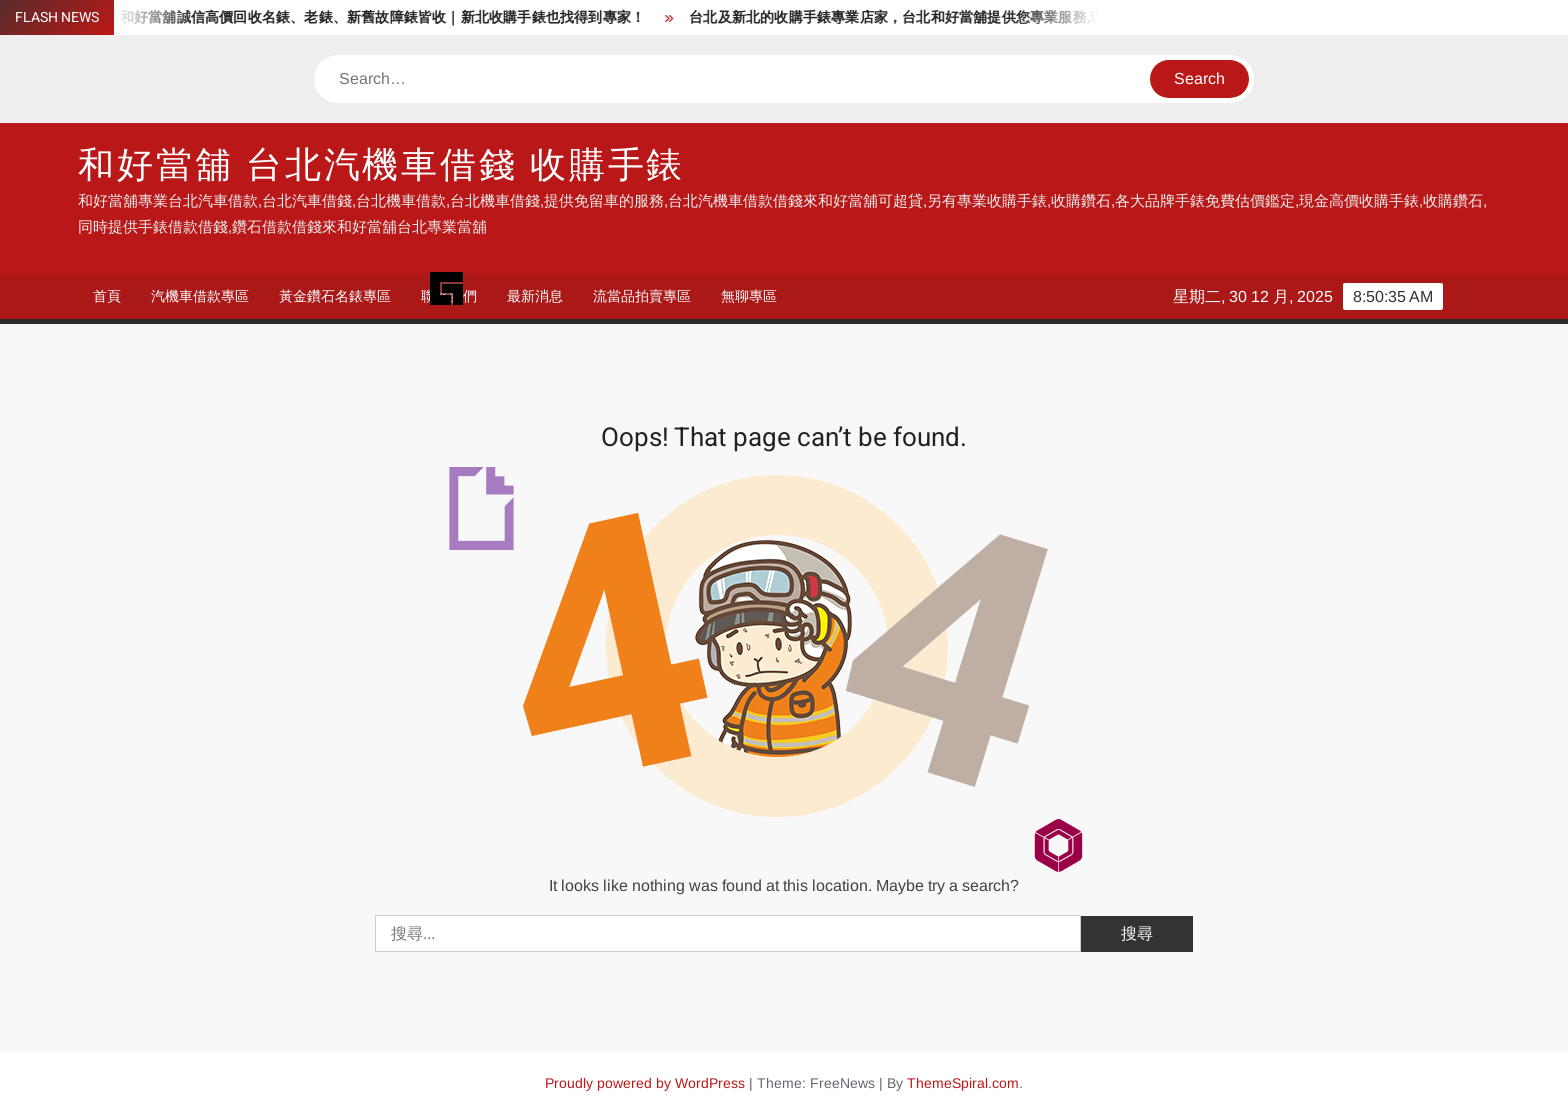 The image size is (1568, 1116). I want to click on open giphy to search for gifs, so click(481, 508).